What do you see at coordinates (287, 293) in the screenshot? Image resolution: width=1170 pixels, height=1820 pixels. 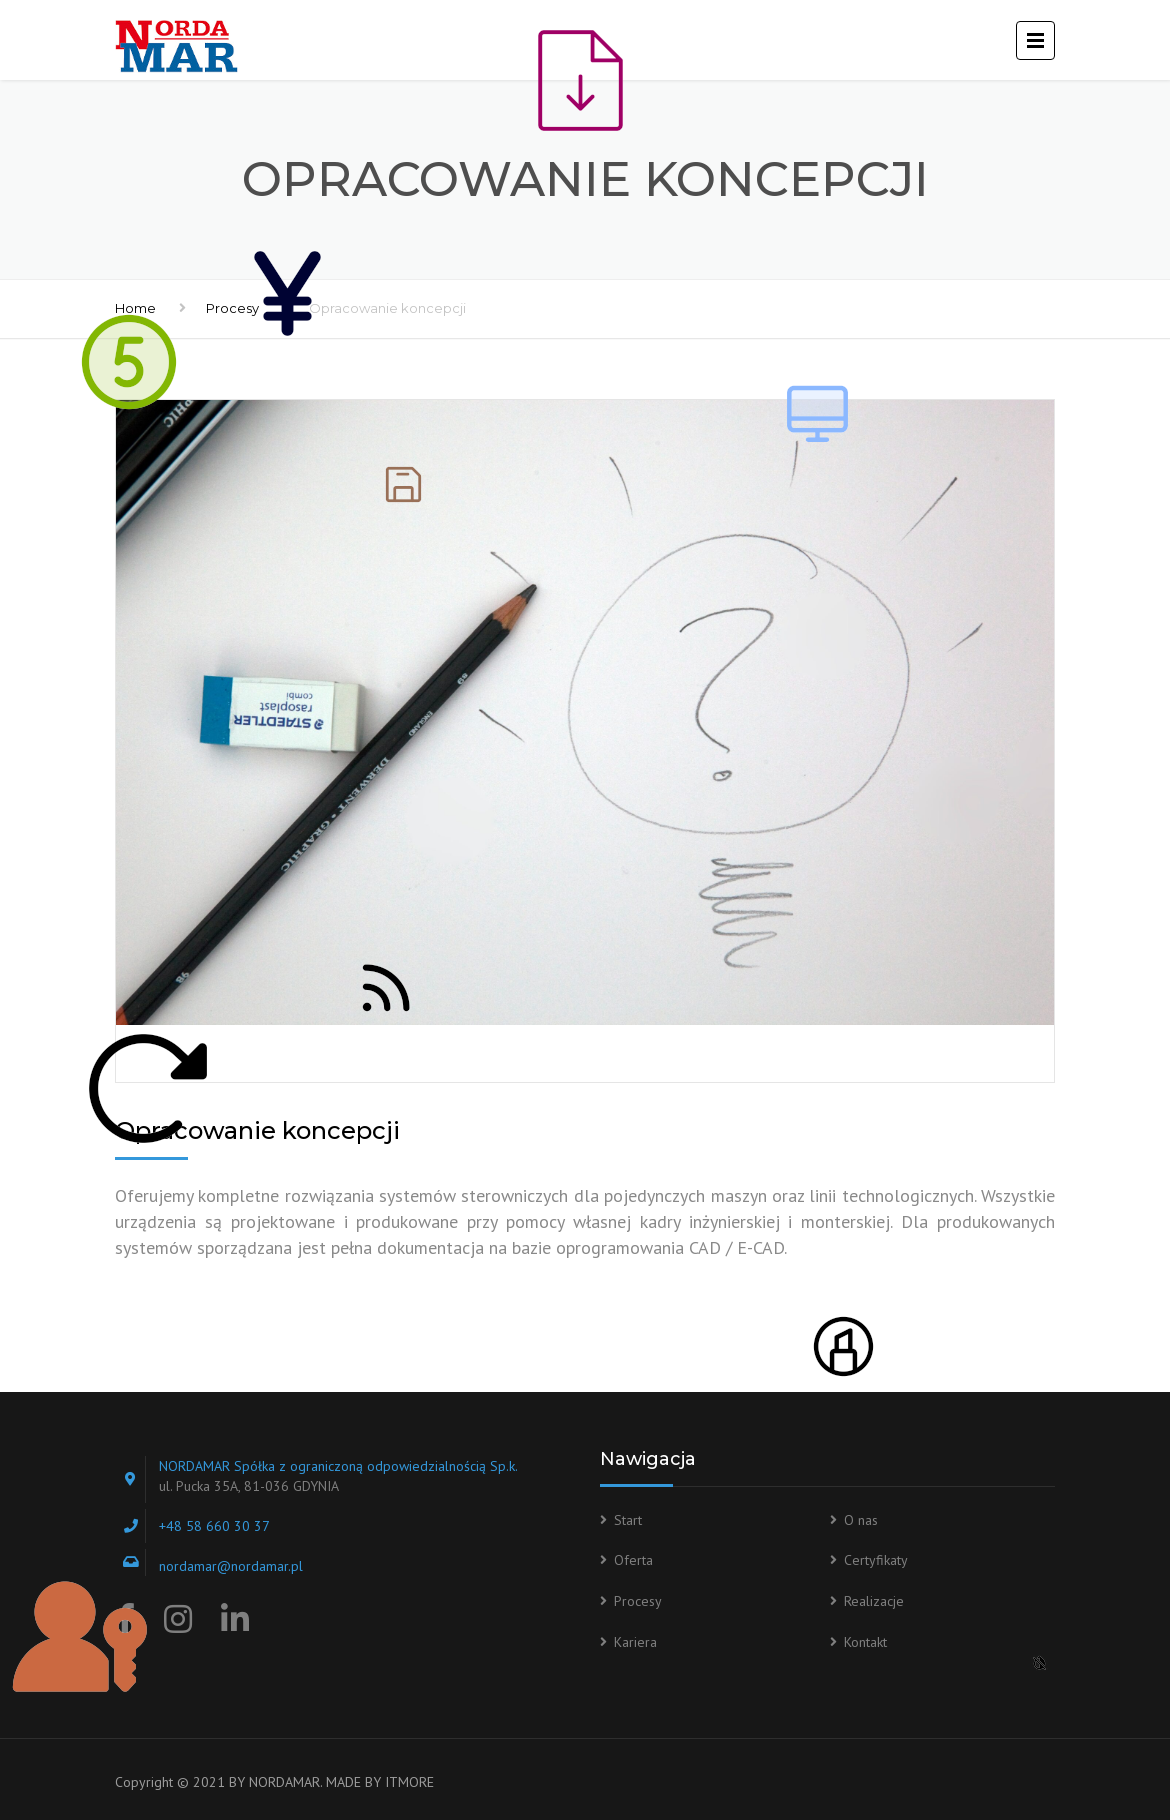 I see `view prices in japanese yen` at bounding box center [287, 293].